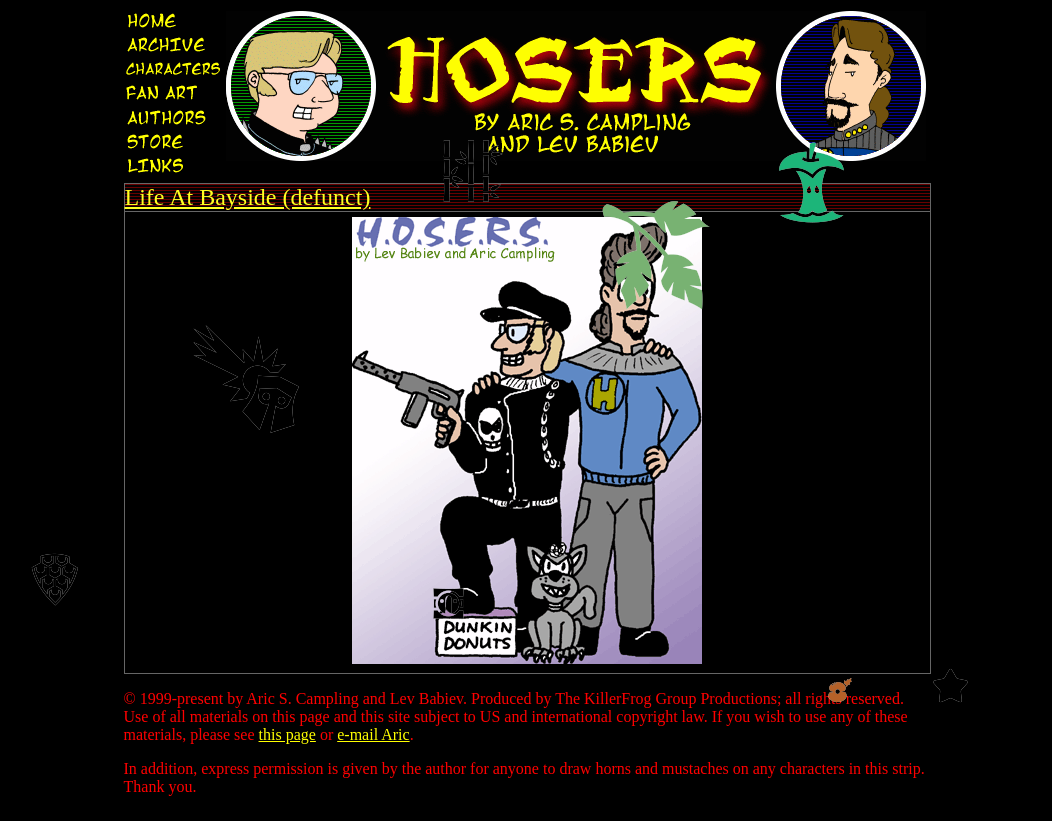 This screenshot has width=1052, height=821. What do you see at coordinates (247, 379) in the screenshot?
I see `indicates critical hit or headshot damage` at bounding box center [247, 379].